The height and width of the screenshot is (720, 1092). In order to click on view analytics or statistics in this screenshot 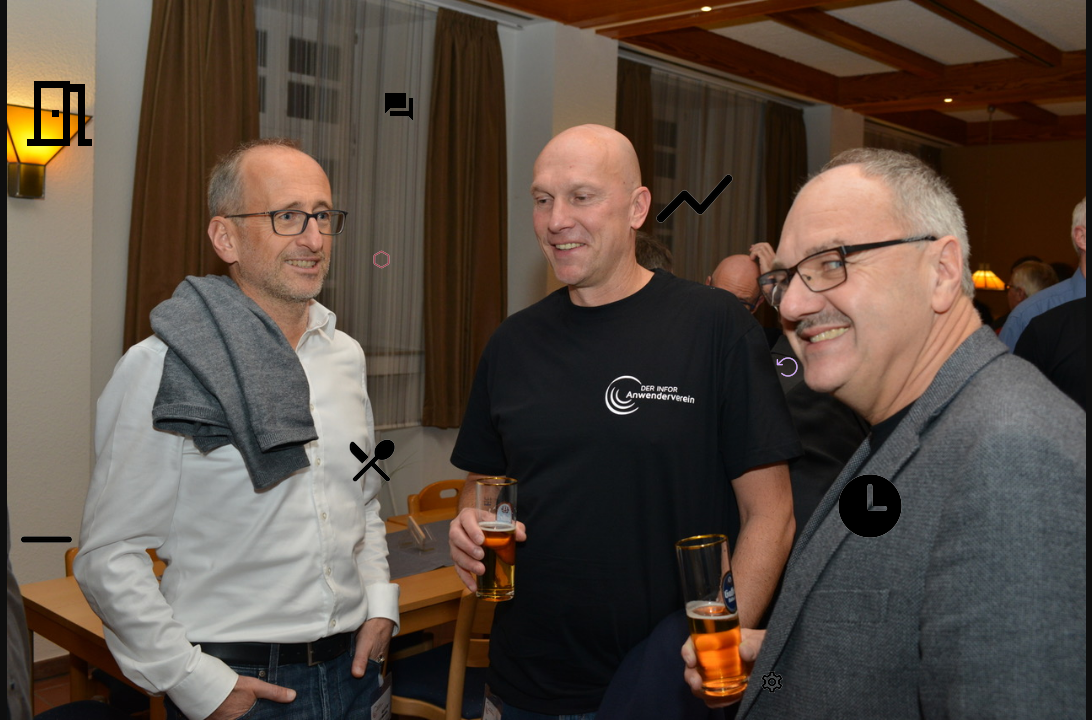, I will do `click(694, 198)`.